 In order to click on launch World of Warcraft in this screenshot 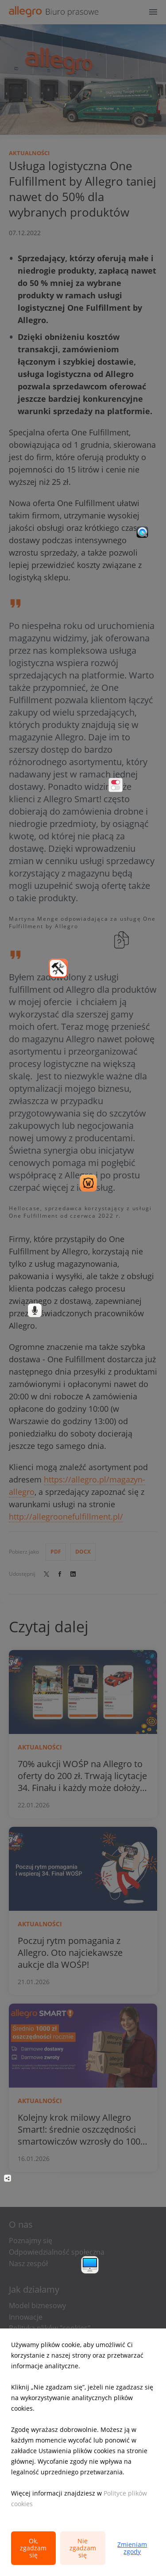, I will do `click(88, 1183)`.